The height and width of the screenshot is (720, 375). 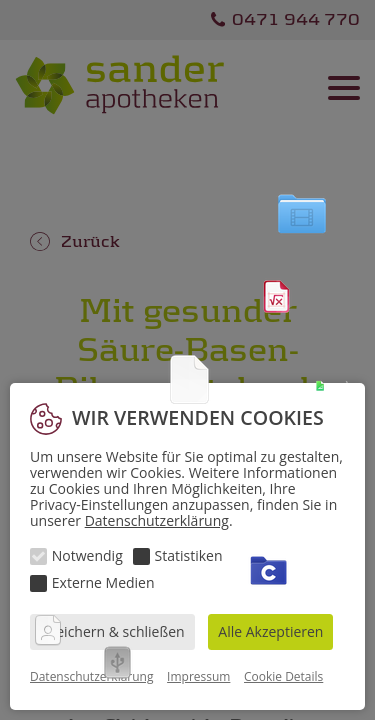 I want to click on credits or attribution file, so click(x=48, y=630).